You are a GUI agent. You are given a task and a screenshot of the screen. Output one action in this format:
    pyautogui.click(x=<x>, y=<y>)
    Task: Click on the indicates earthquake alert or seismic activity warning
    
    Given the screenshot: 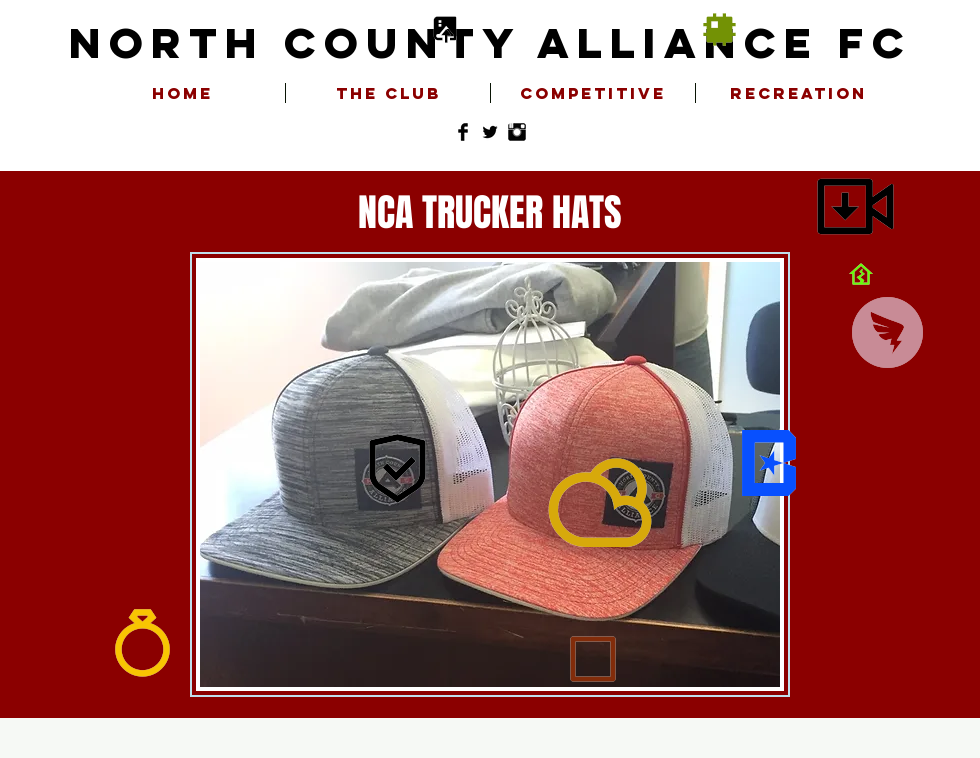 What is the action you would take?
    pyautogui.click(x=861, y=275)
    